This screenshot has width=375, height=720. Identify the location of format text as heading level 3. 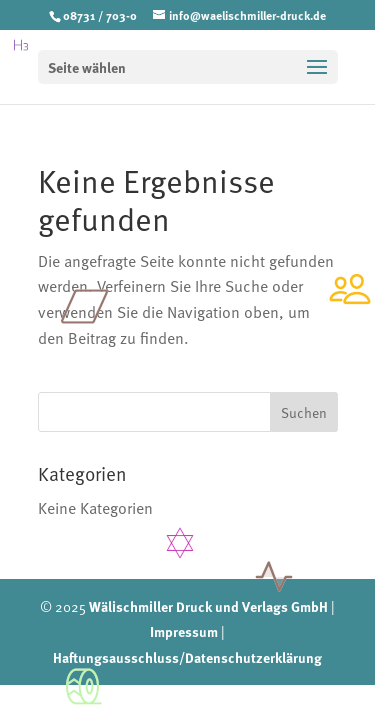
(21, 45).